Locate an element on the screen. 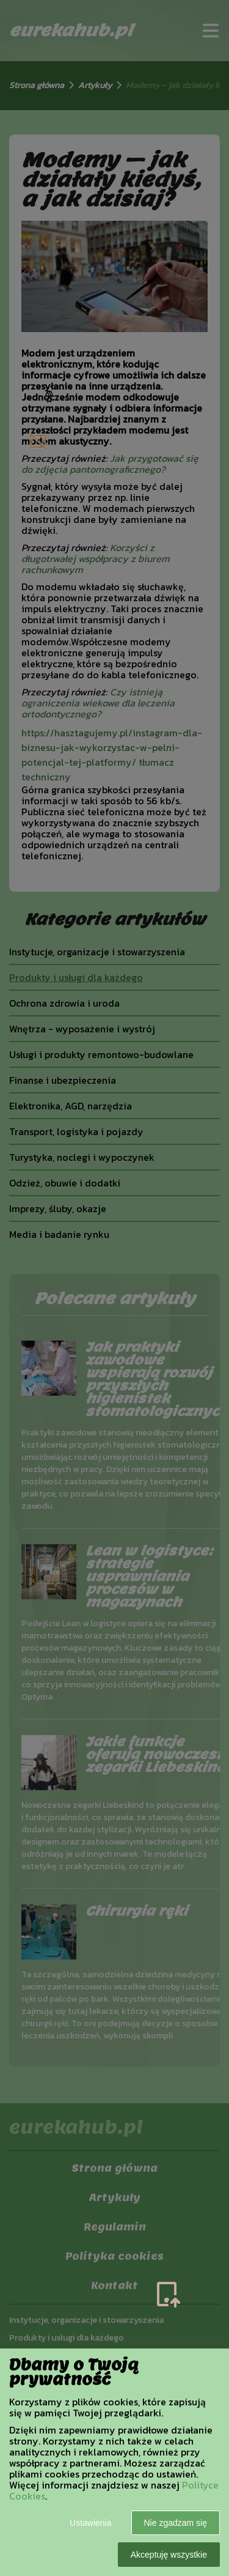  ticket unavailable or sold out is located at coordinates (38, 441).